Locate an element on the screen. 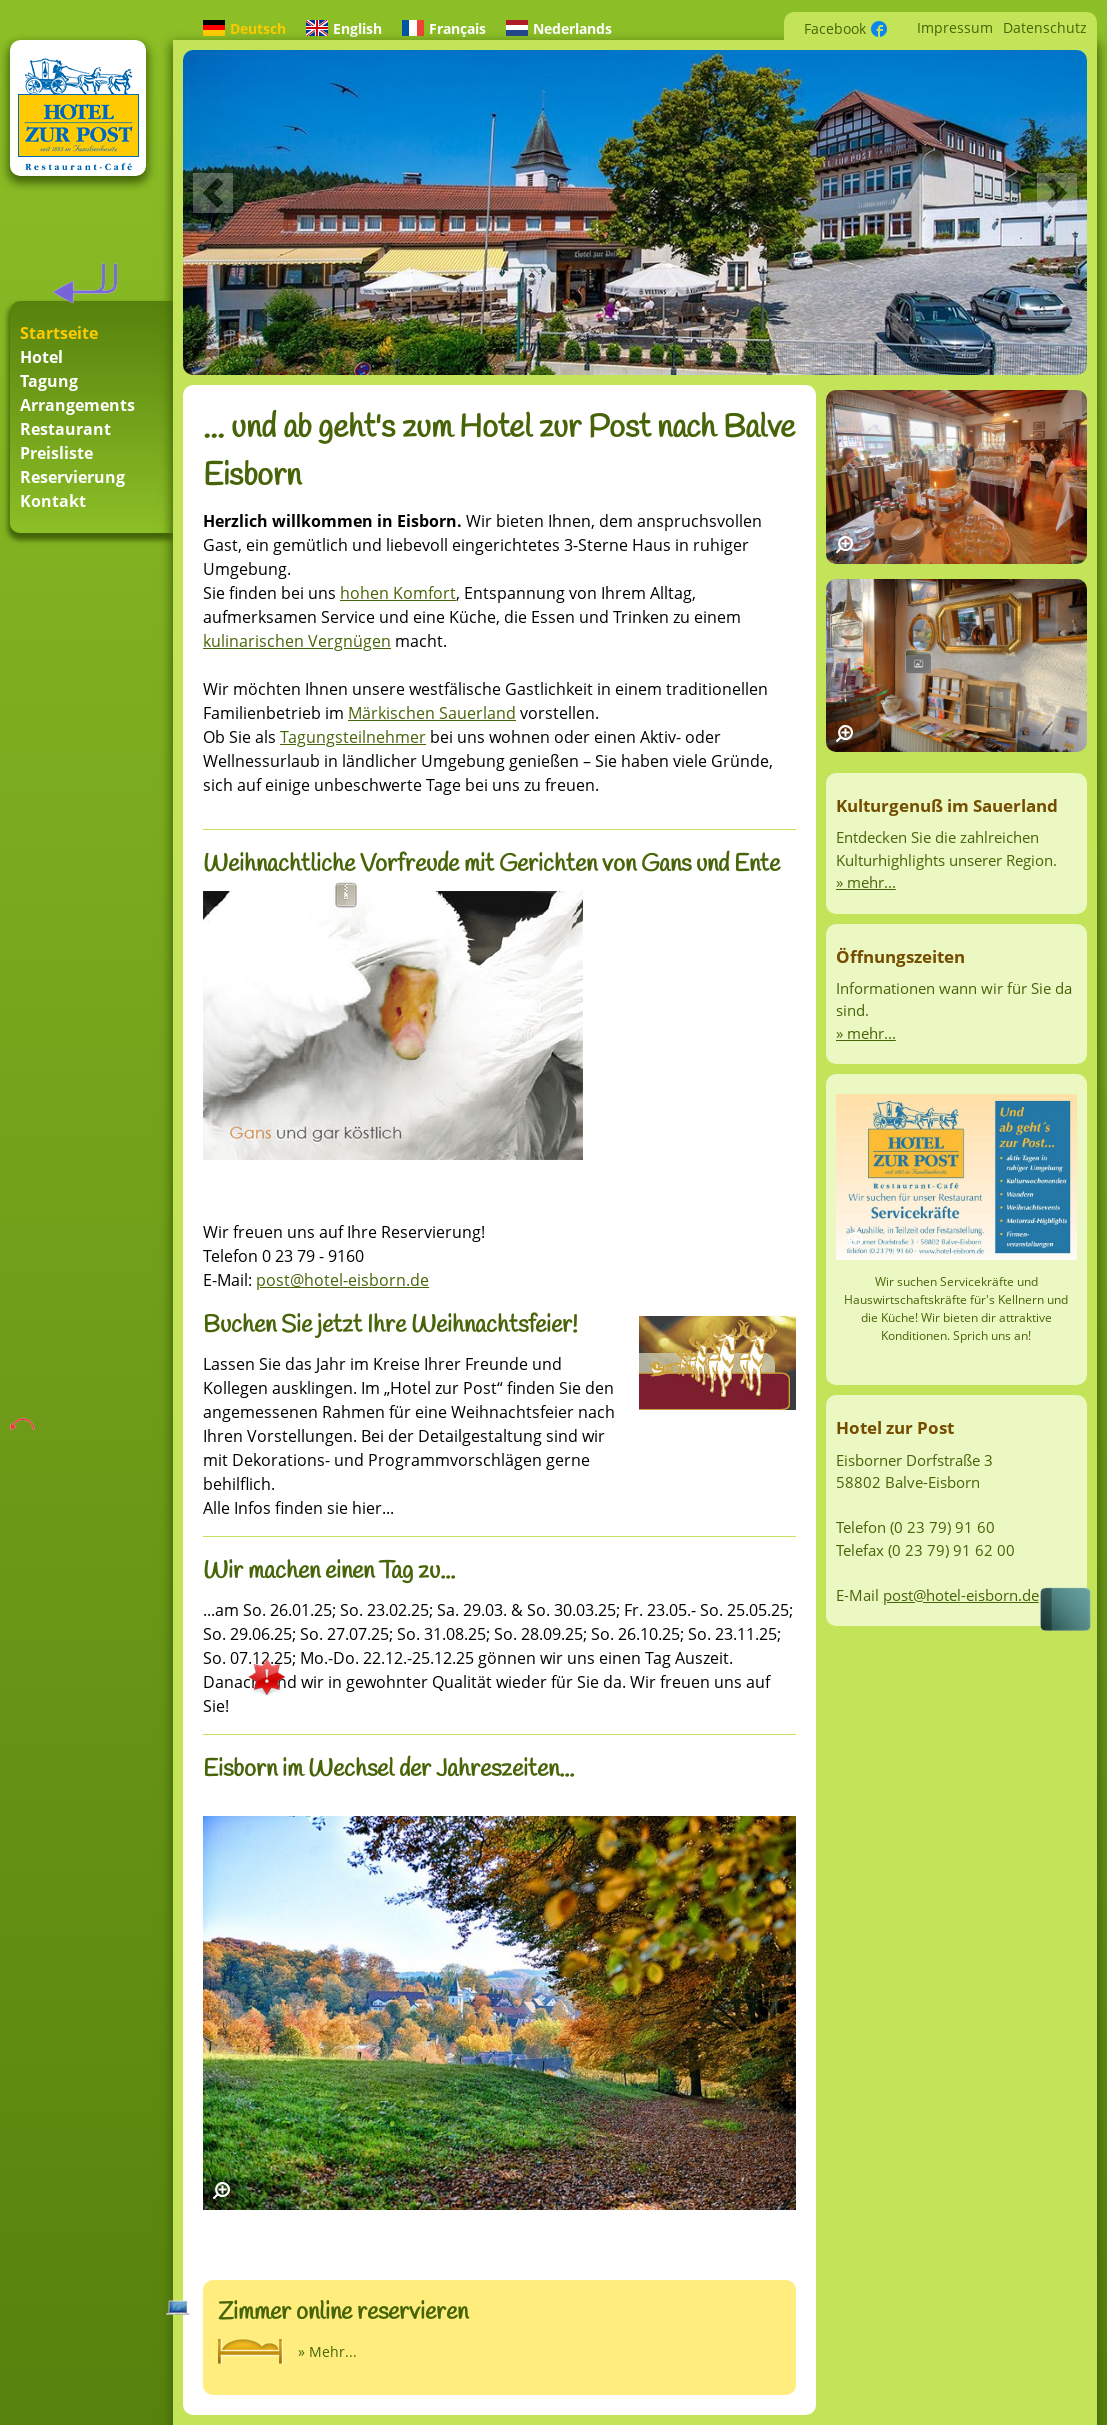 This screenshot has width=1107, height=2425. undo the last action is located at coordinates (23, 1424).